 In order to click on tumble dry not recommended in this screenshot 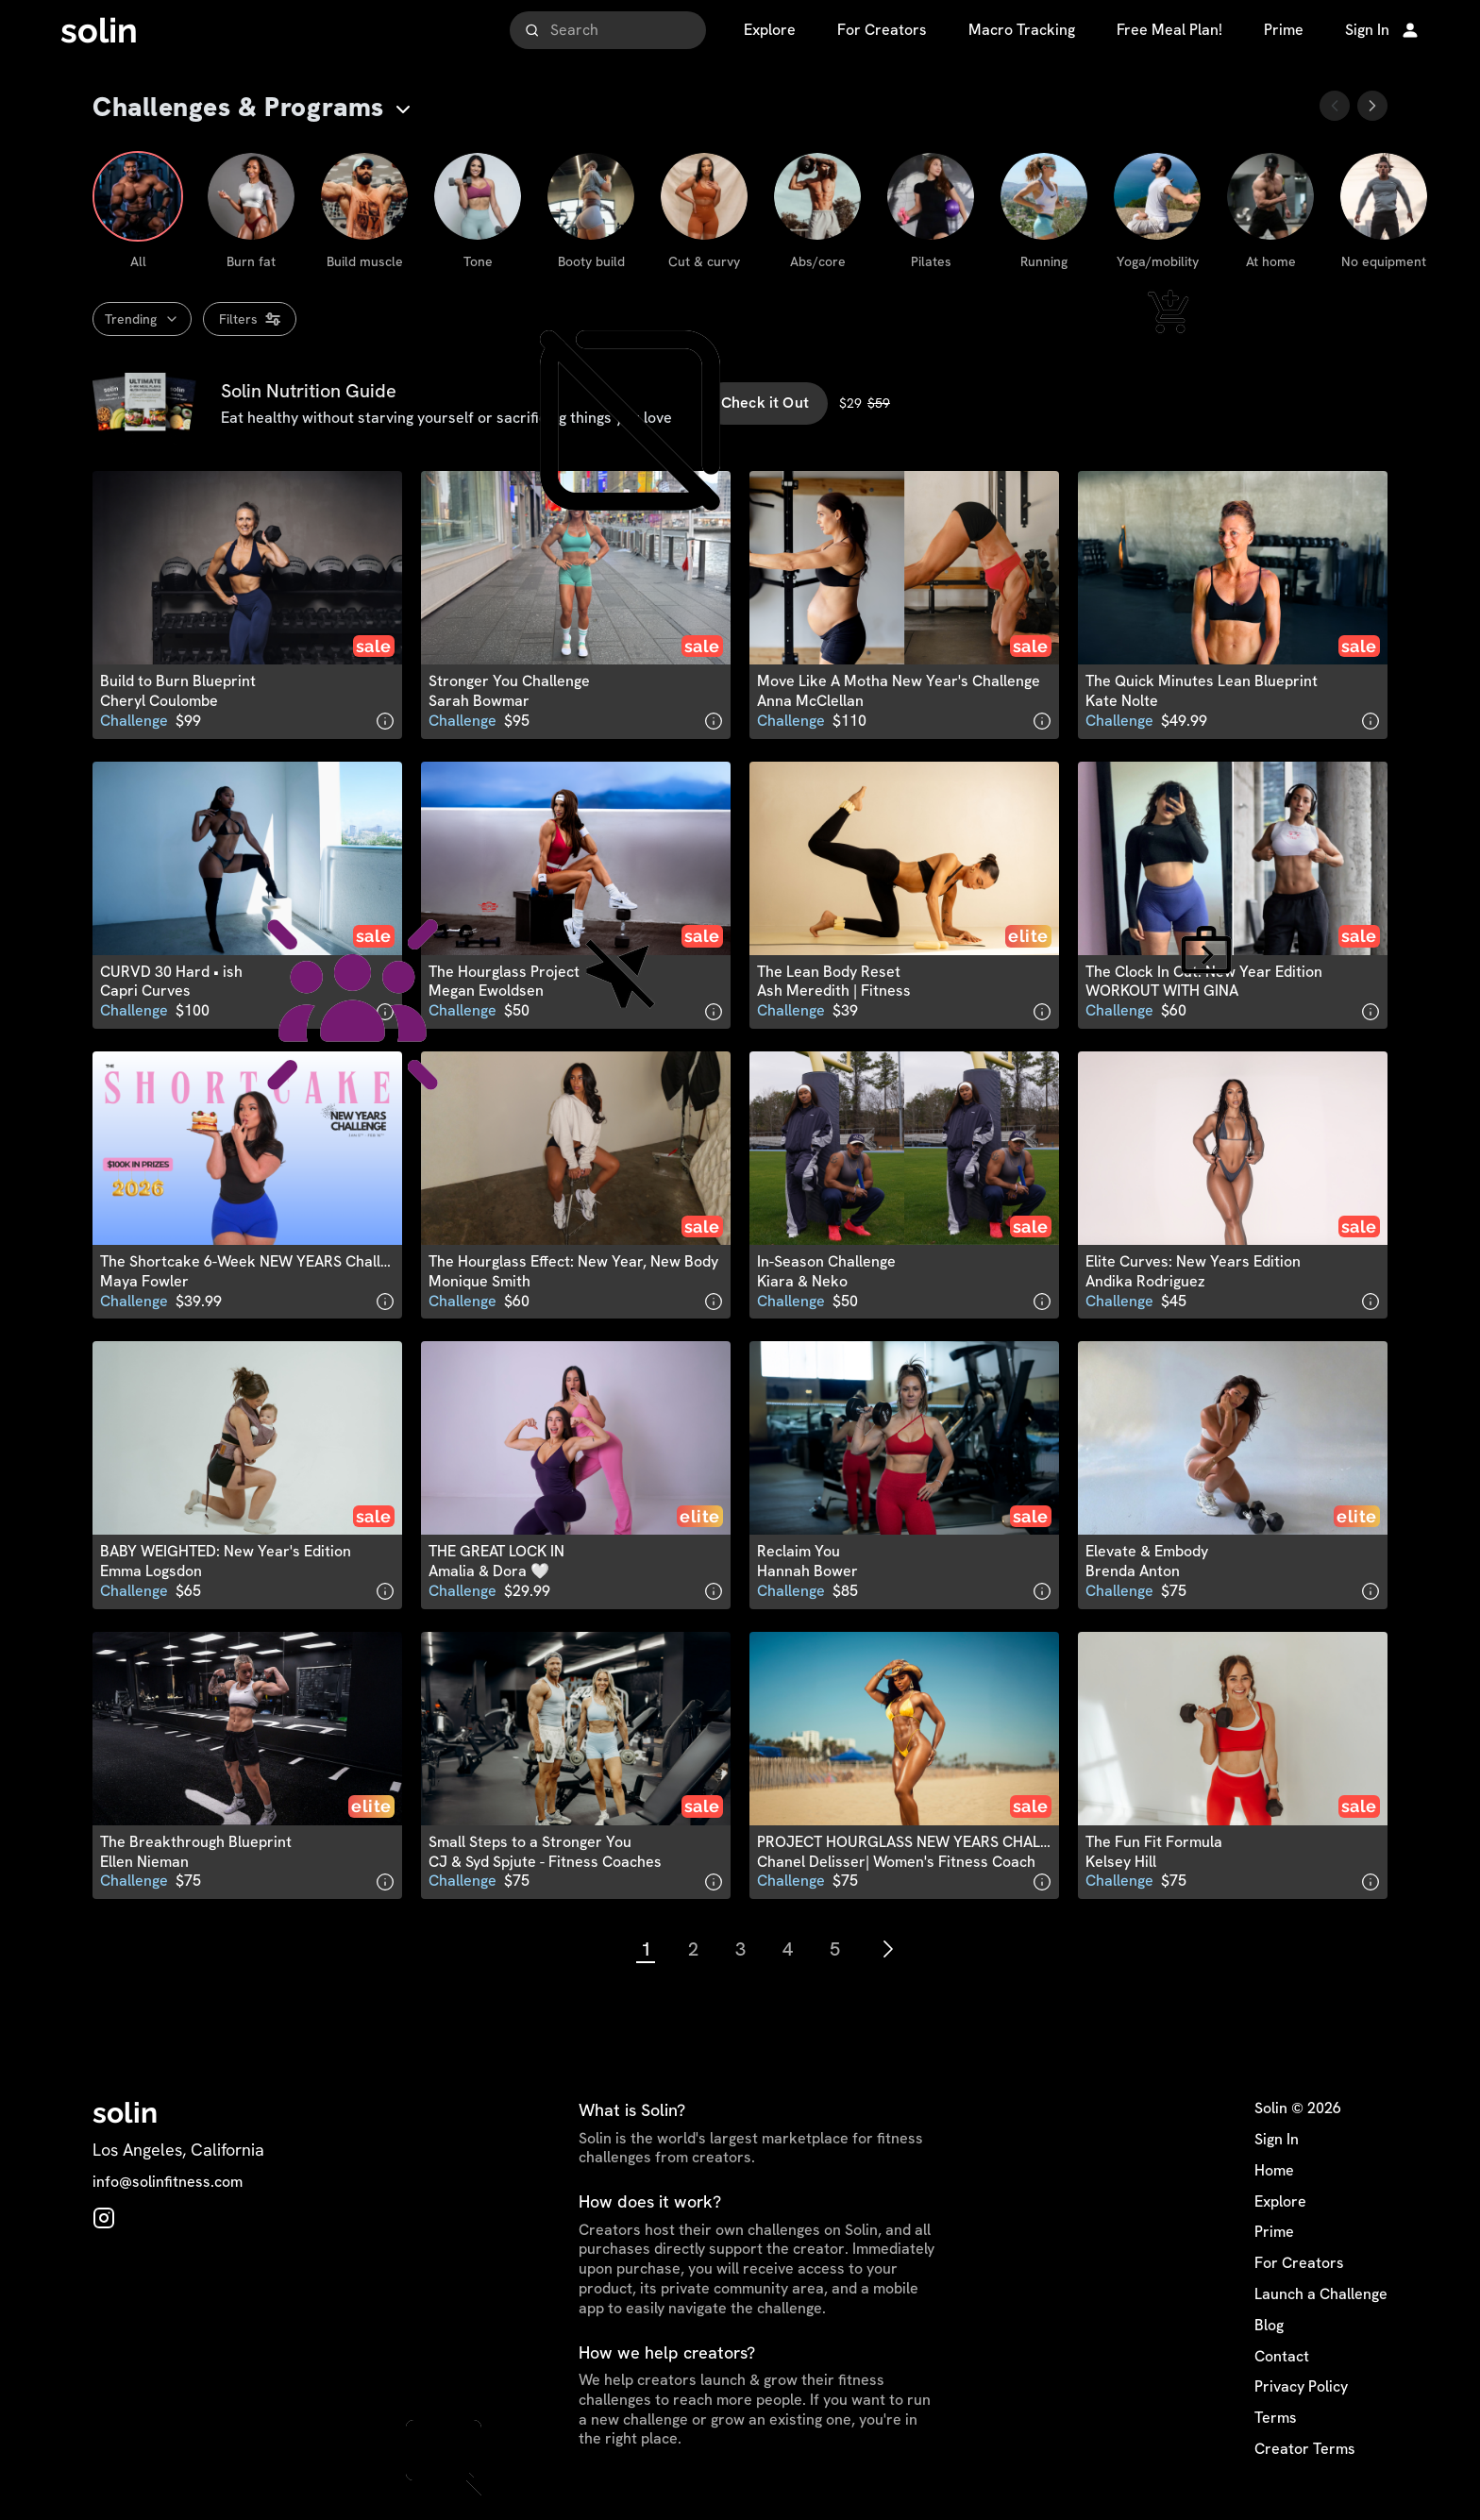, I will do `click(630, 420)`.